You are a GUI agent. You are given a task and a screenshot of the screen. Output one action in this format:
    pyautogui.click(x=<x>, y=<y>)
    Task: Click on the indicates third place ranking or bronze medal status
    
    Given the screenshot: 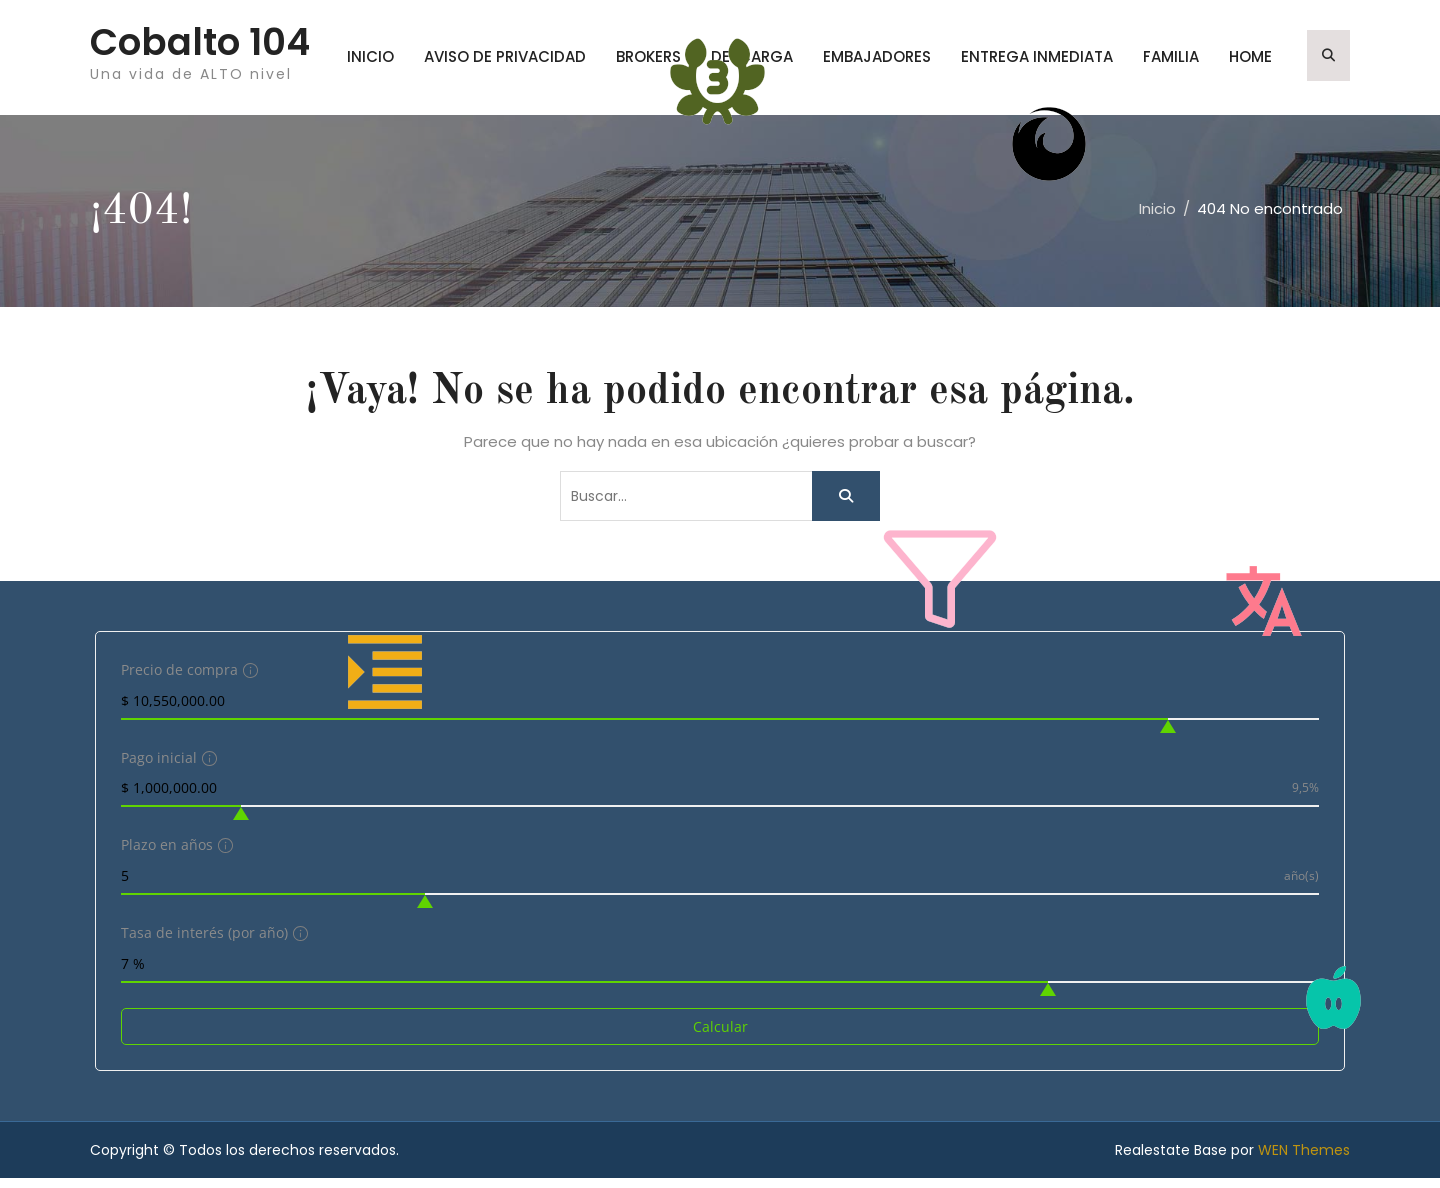 What is the action you would take?
    pyautogui.click(x=717, y=81)
    